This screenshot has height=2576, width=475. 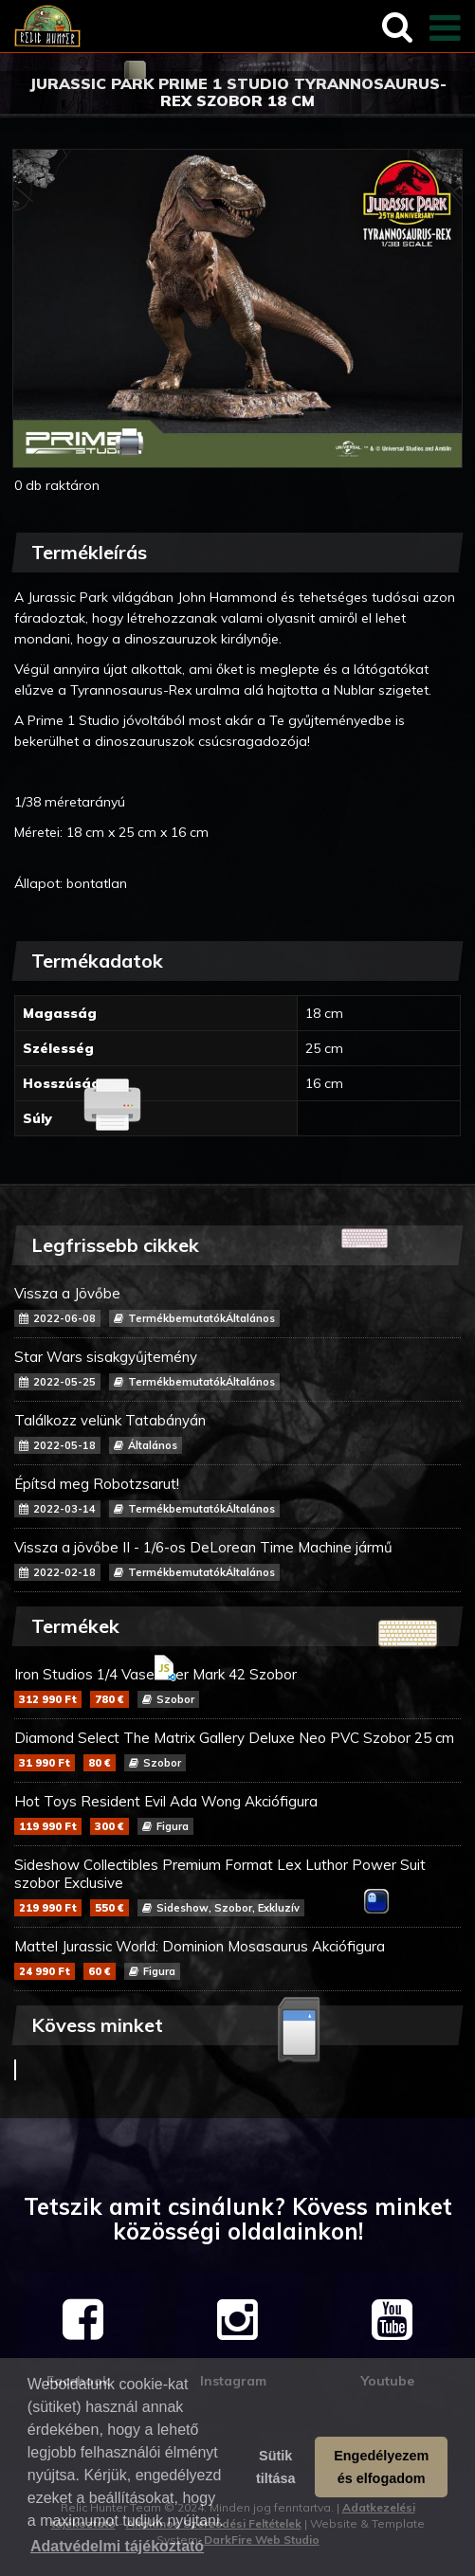 I want to click on javascript file type in Visual Studio Code, so click(x=164, y=1668).